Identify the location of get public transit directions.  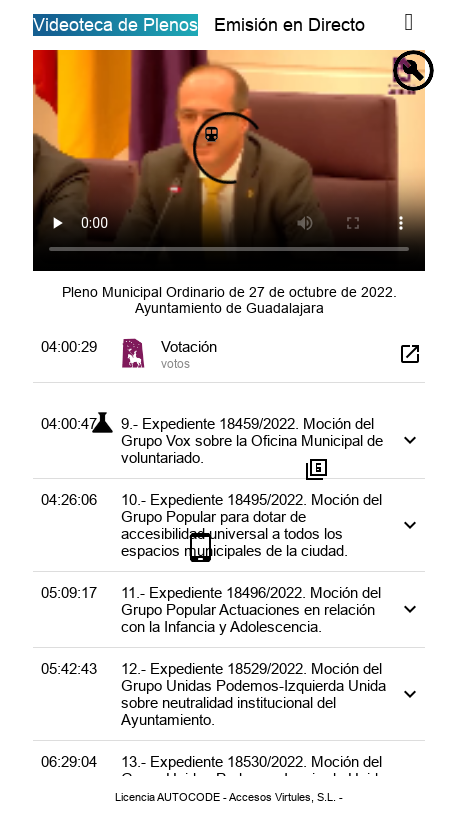
(211, 134).